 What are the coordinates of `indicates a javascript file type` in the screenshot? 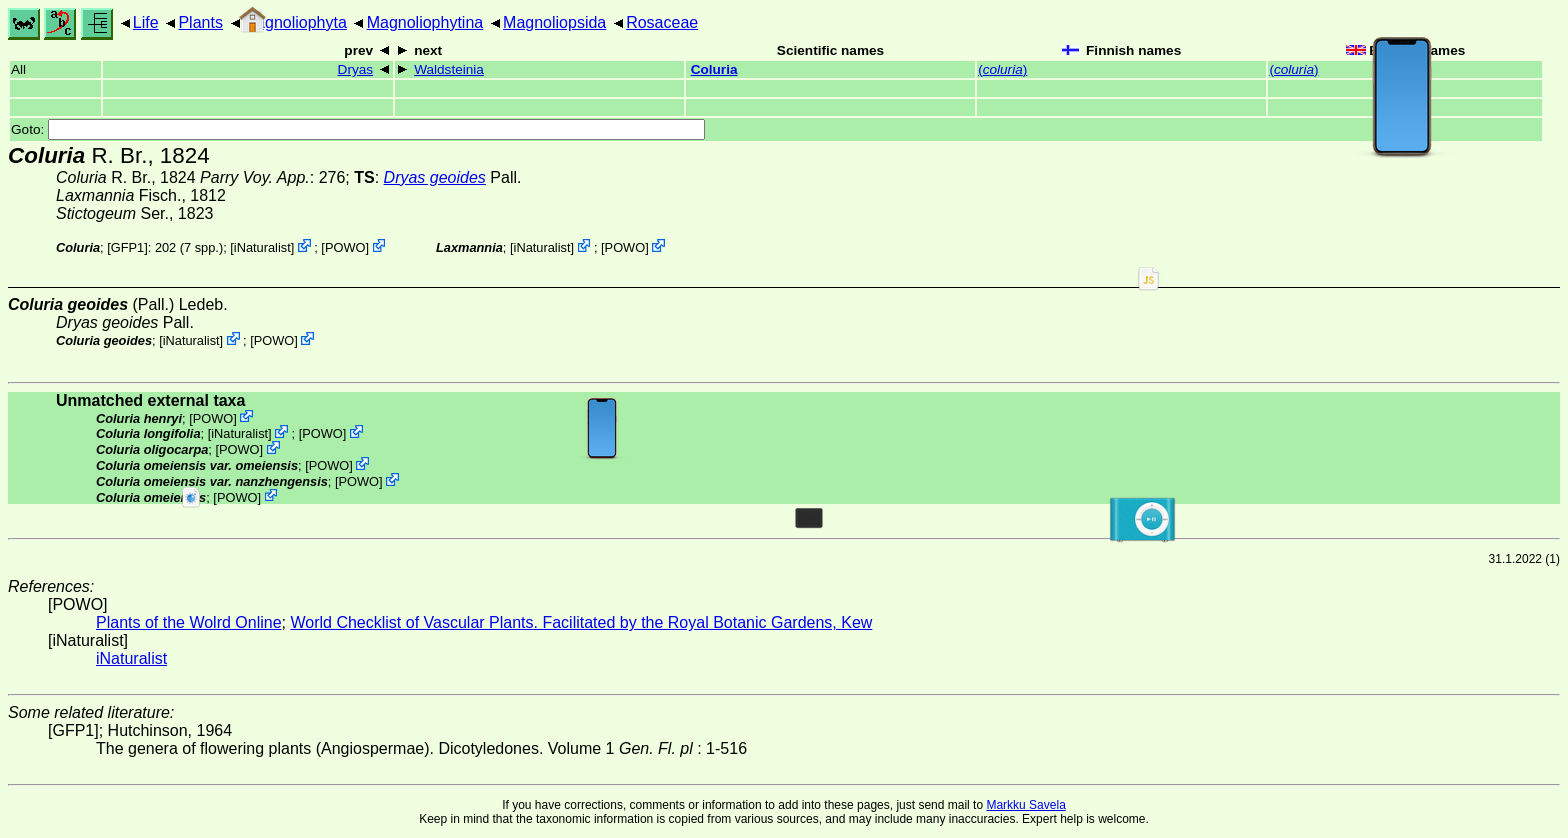 It's located at (1148, 278).